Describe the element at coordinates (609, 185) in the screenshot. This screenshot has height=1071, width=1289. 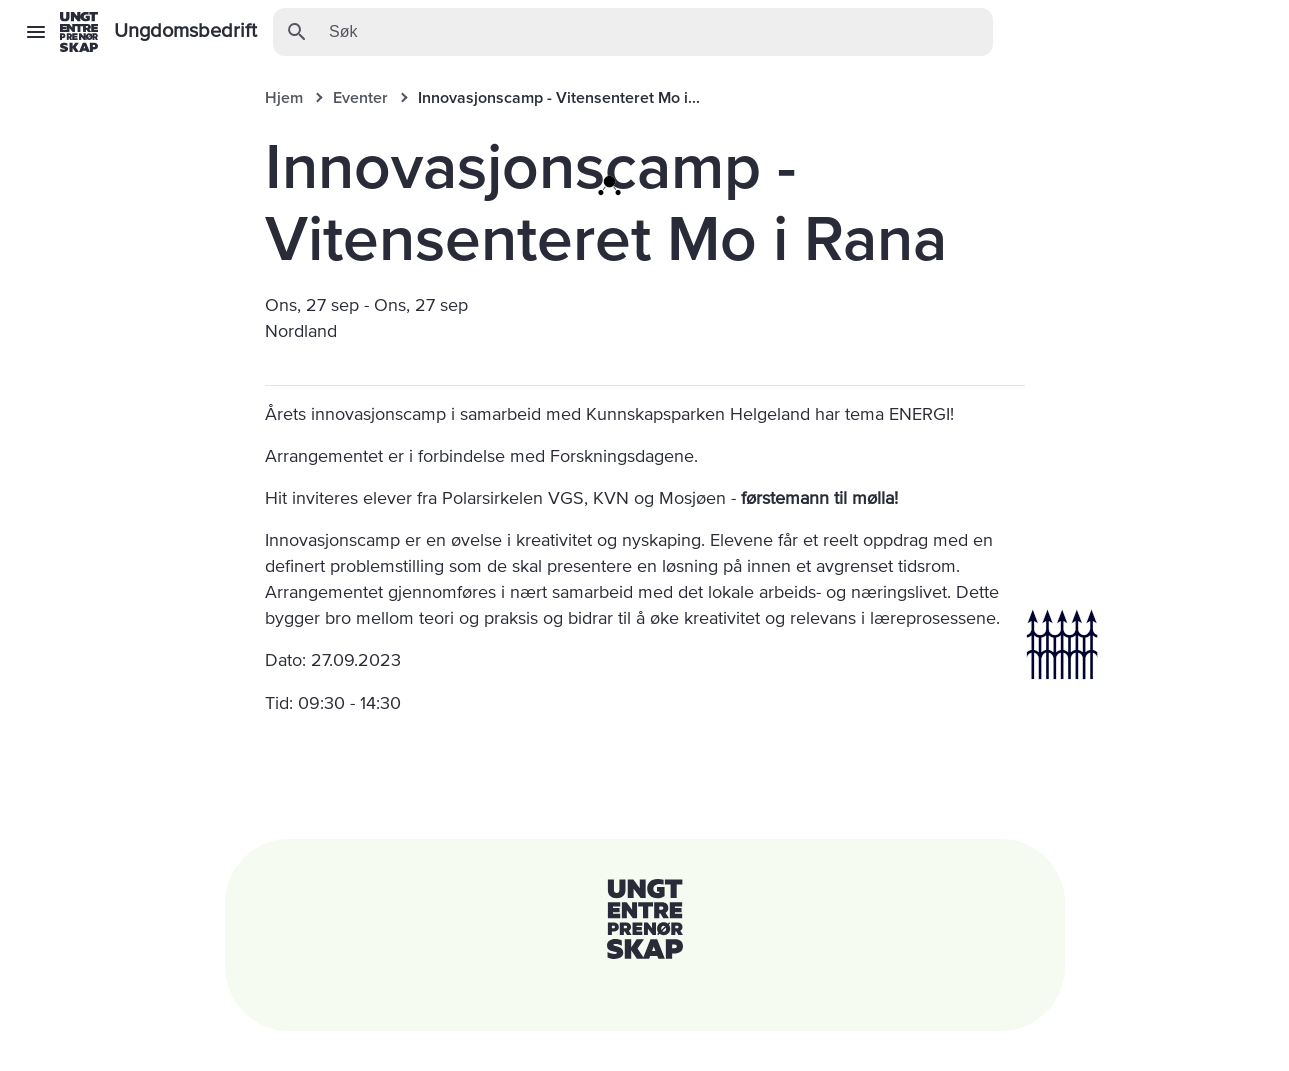
I see `indicates water or hydration level` at that location.